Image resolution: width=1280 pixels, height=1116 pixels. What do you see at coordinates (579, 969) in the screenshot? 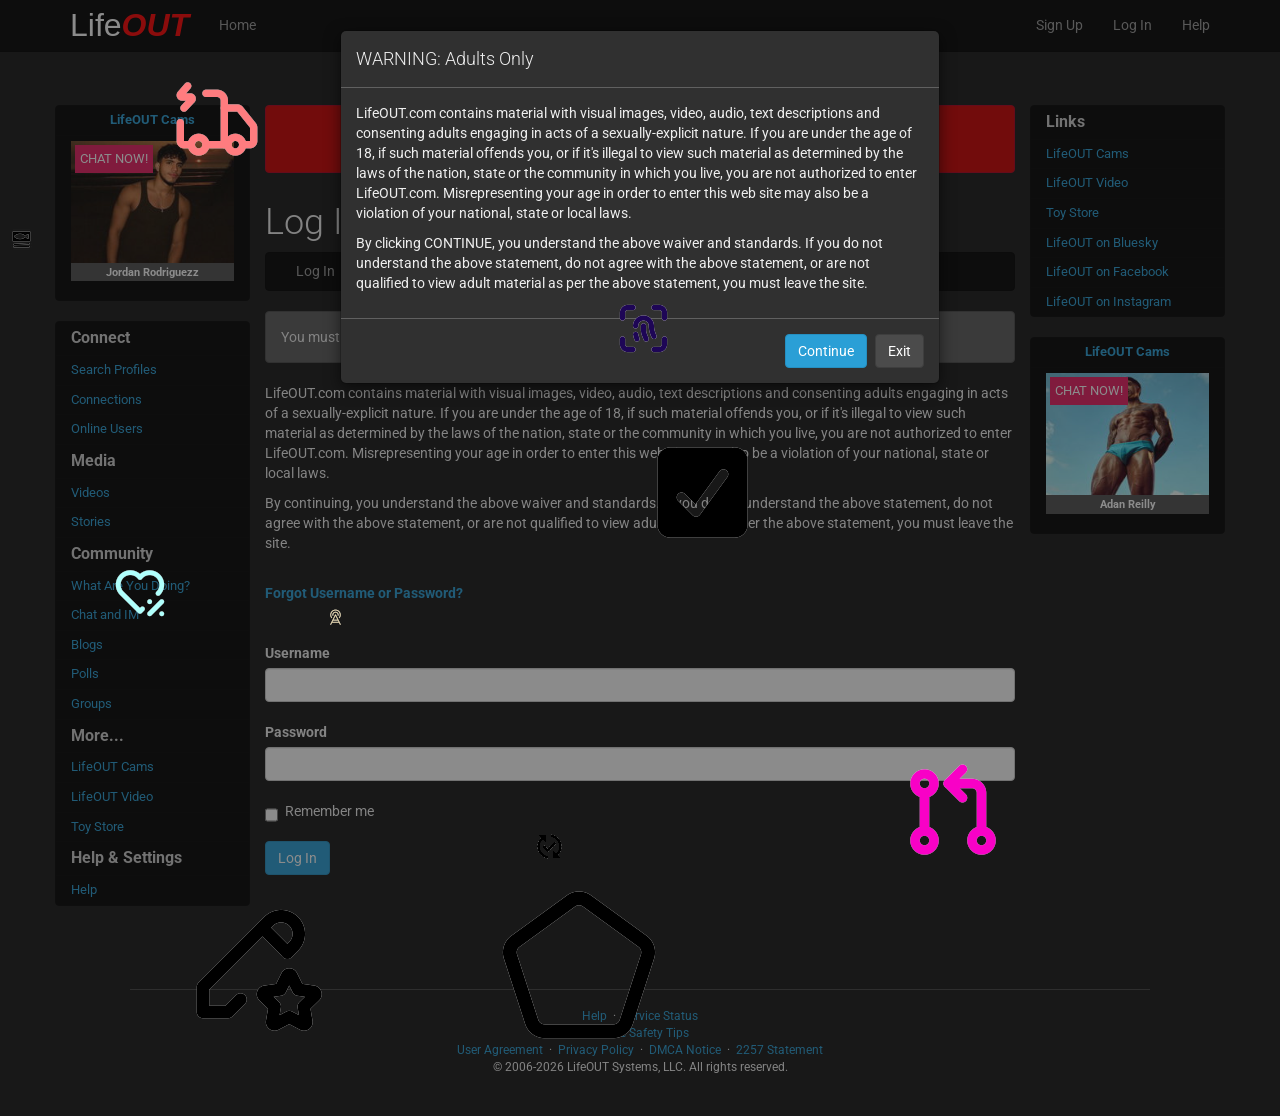
I see `pentagon shape indicator` at bounding box center [579, 969].